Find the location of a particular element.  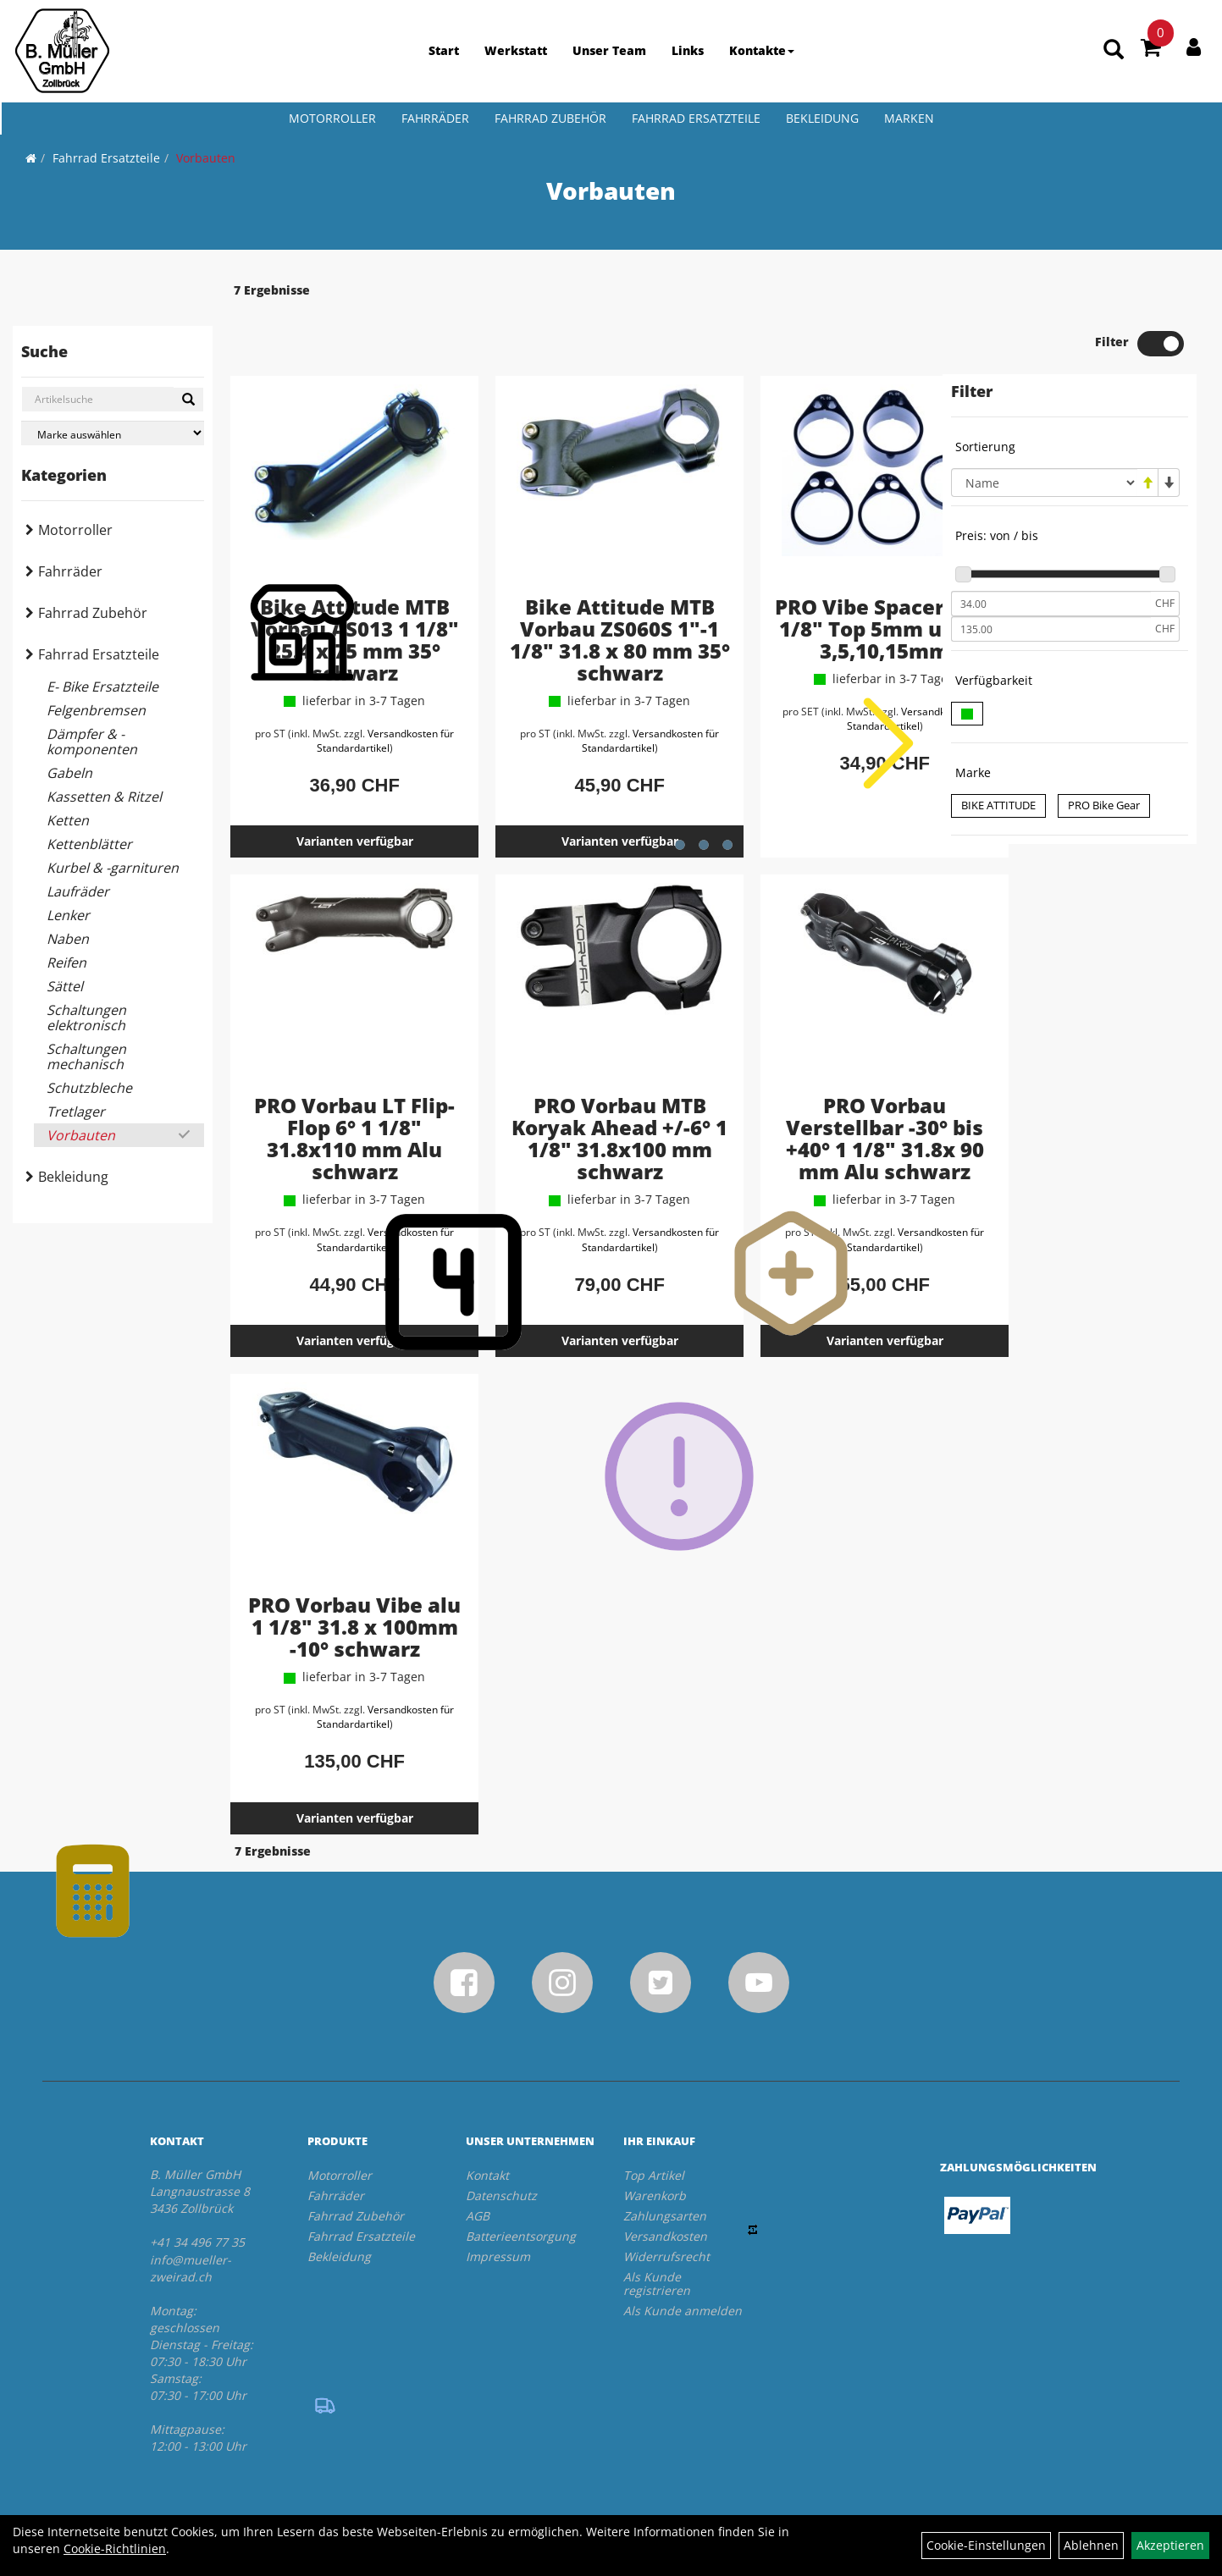

open the calculator app is located at coordinates (92, 1890).